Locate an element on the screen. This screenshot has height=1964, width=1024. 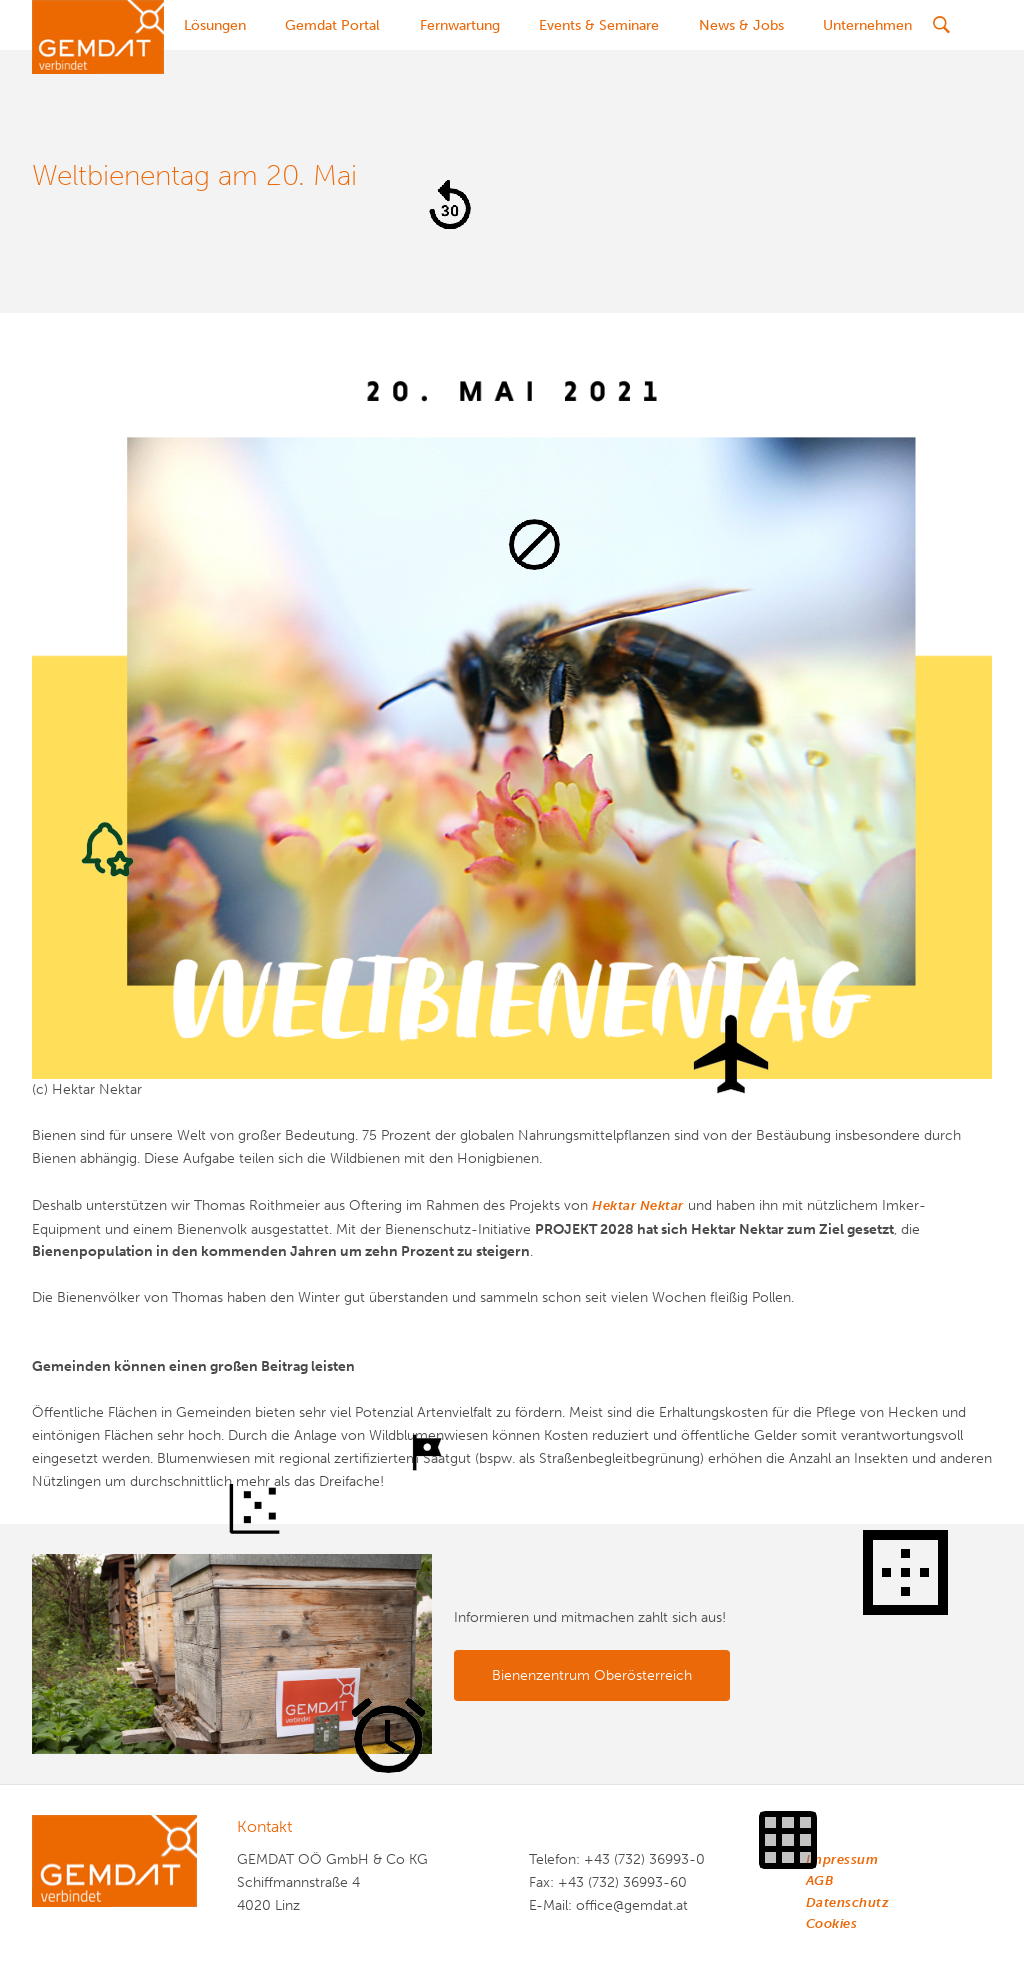
start a guided tour or walkthrough is located at coordinates (425, 1452).